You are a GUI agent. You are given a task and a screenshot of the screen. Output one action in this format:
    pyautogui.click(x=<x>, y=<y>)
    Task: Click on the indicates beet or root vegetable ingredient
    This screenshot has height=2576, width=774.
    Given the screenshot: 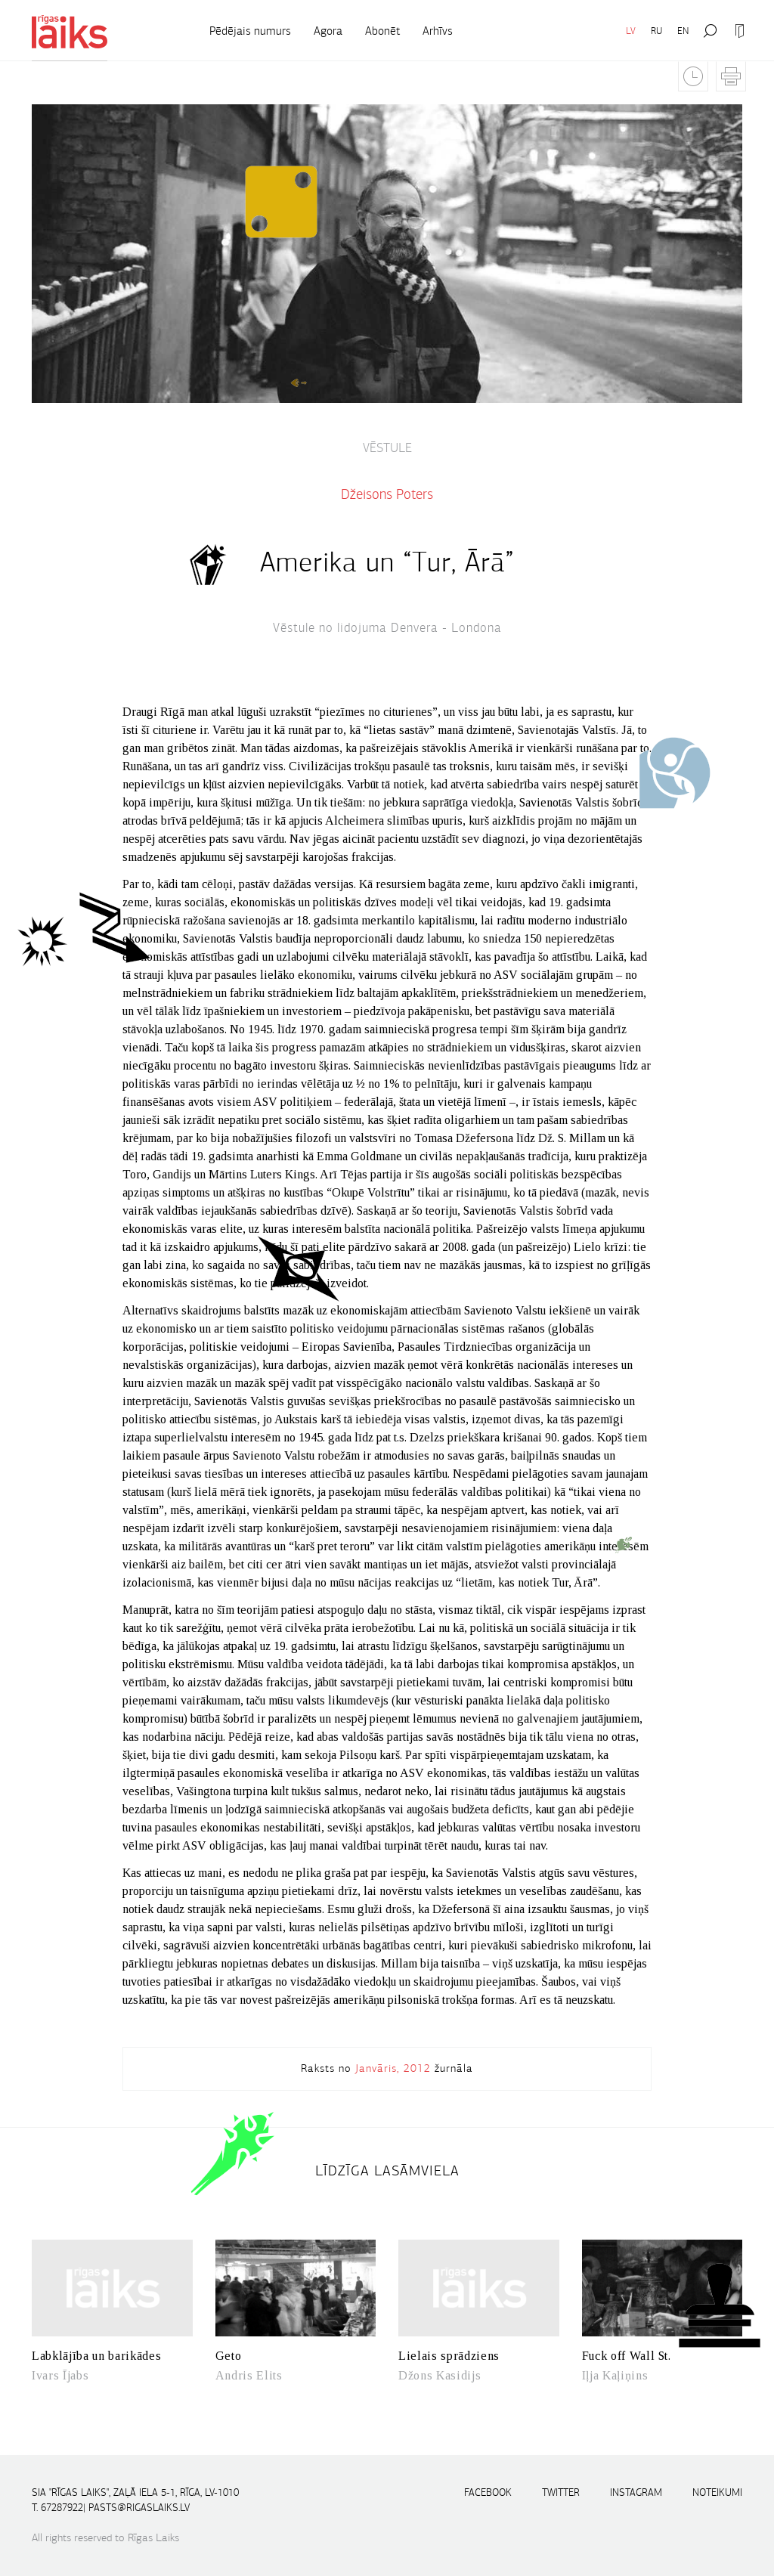 What is the action you would take?
    pyautogui.click(x=624, y=1545)
    